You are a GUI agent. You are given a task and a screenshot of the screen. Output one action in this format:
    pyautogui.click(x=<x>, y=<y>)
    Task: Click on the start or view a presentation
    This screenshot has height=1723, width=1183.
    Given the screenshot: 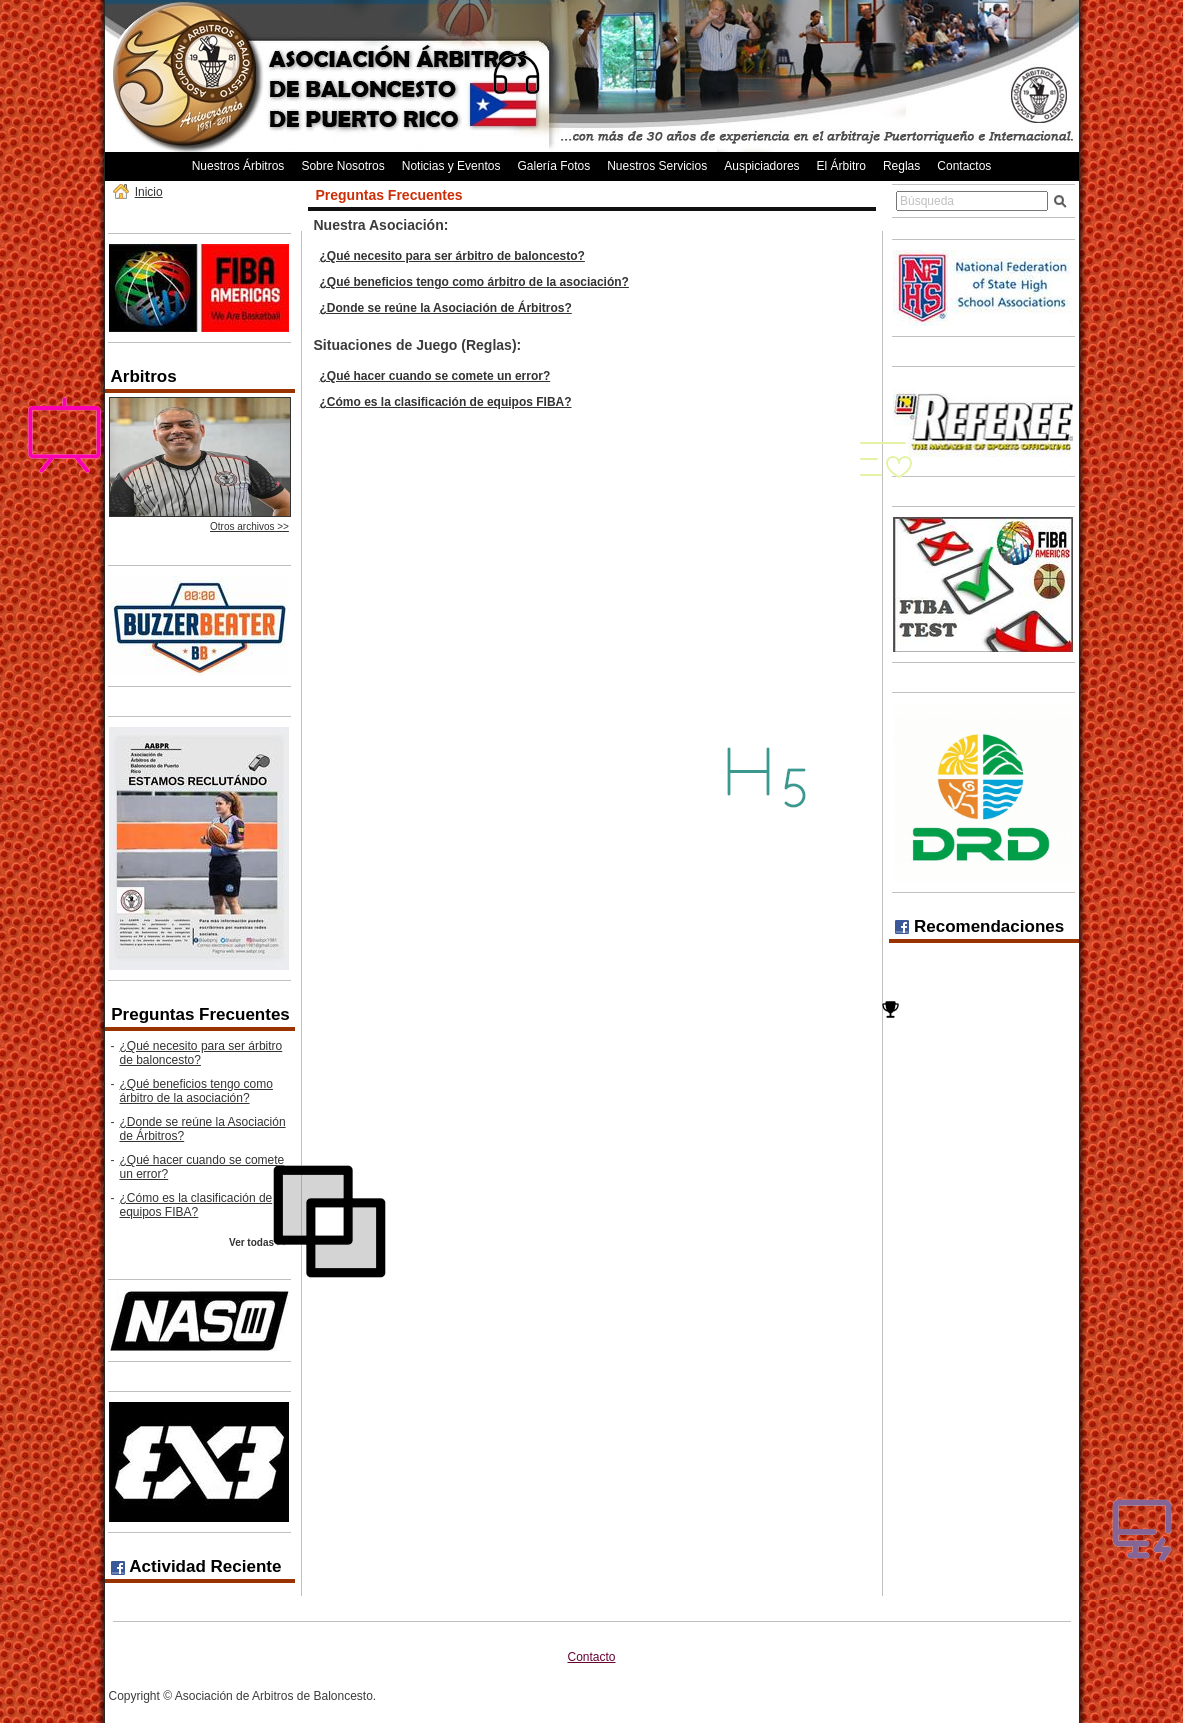 What is the action you would take?
    pyautogui.click(x=64, y=436)
    